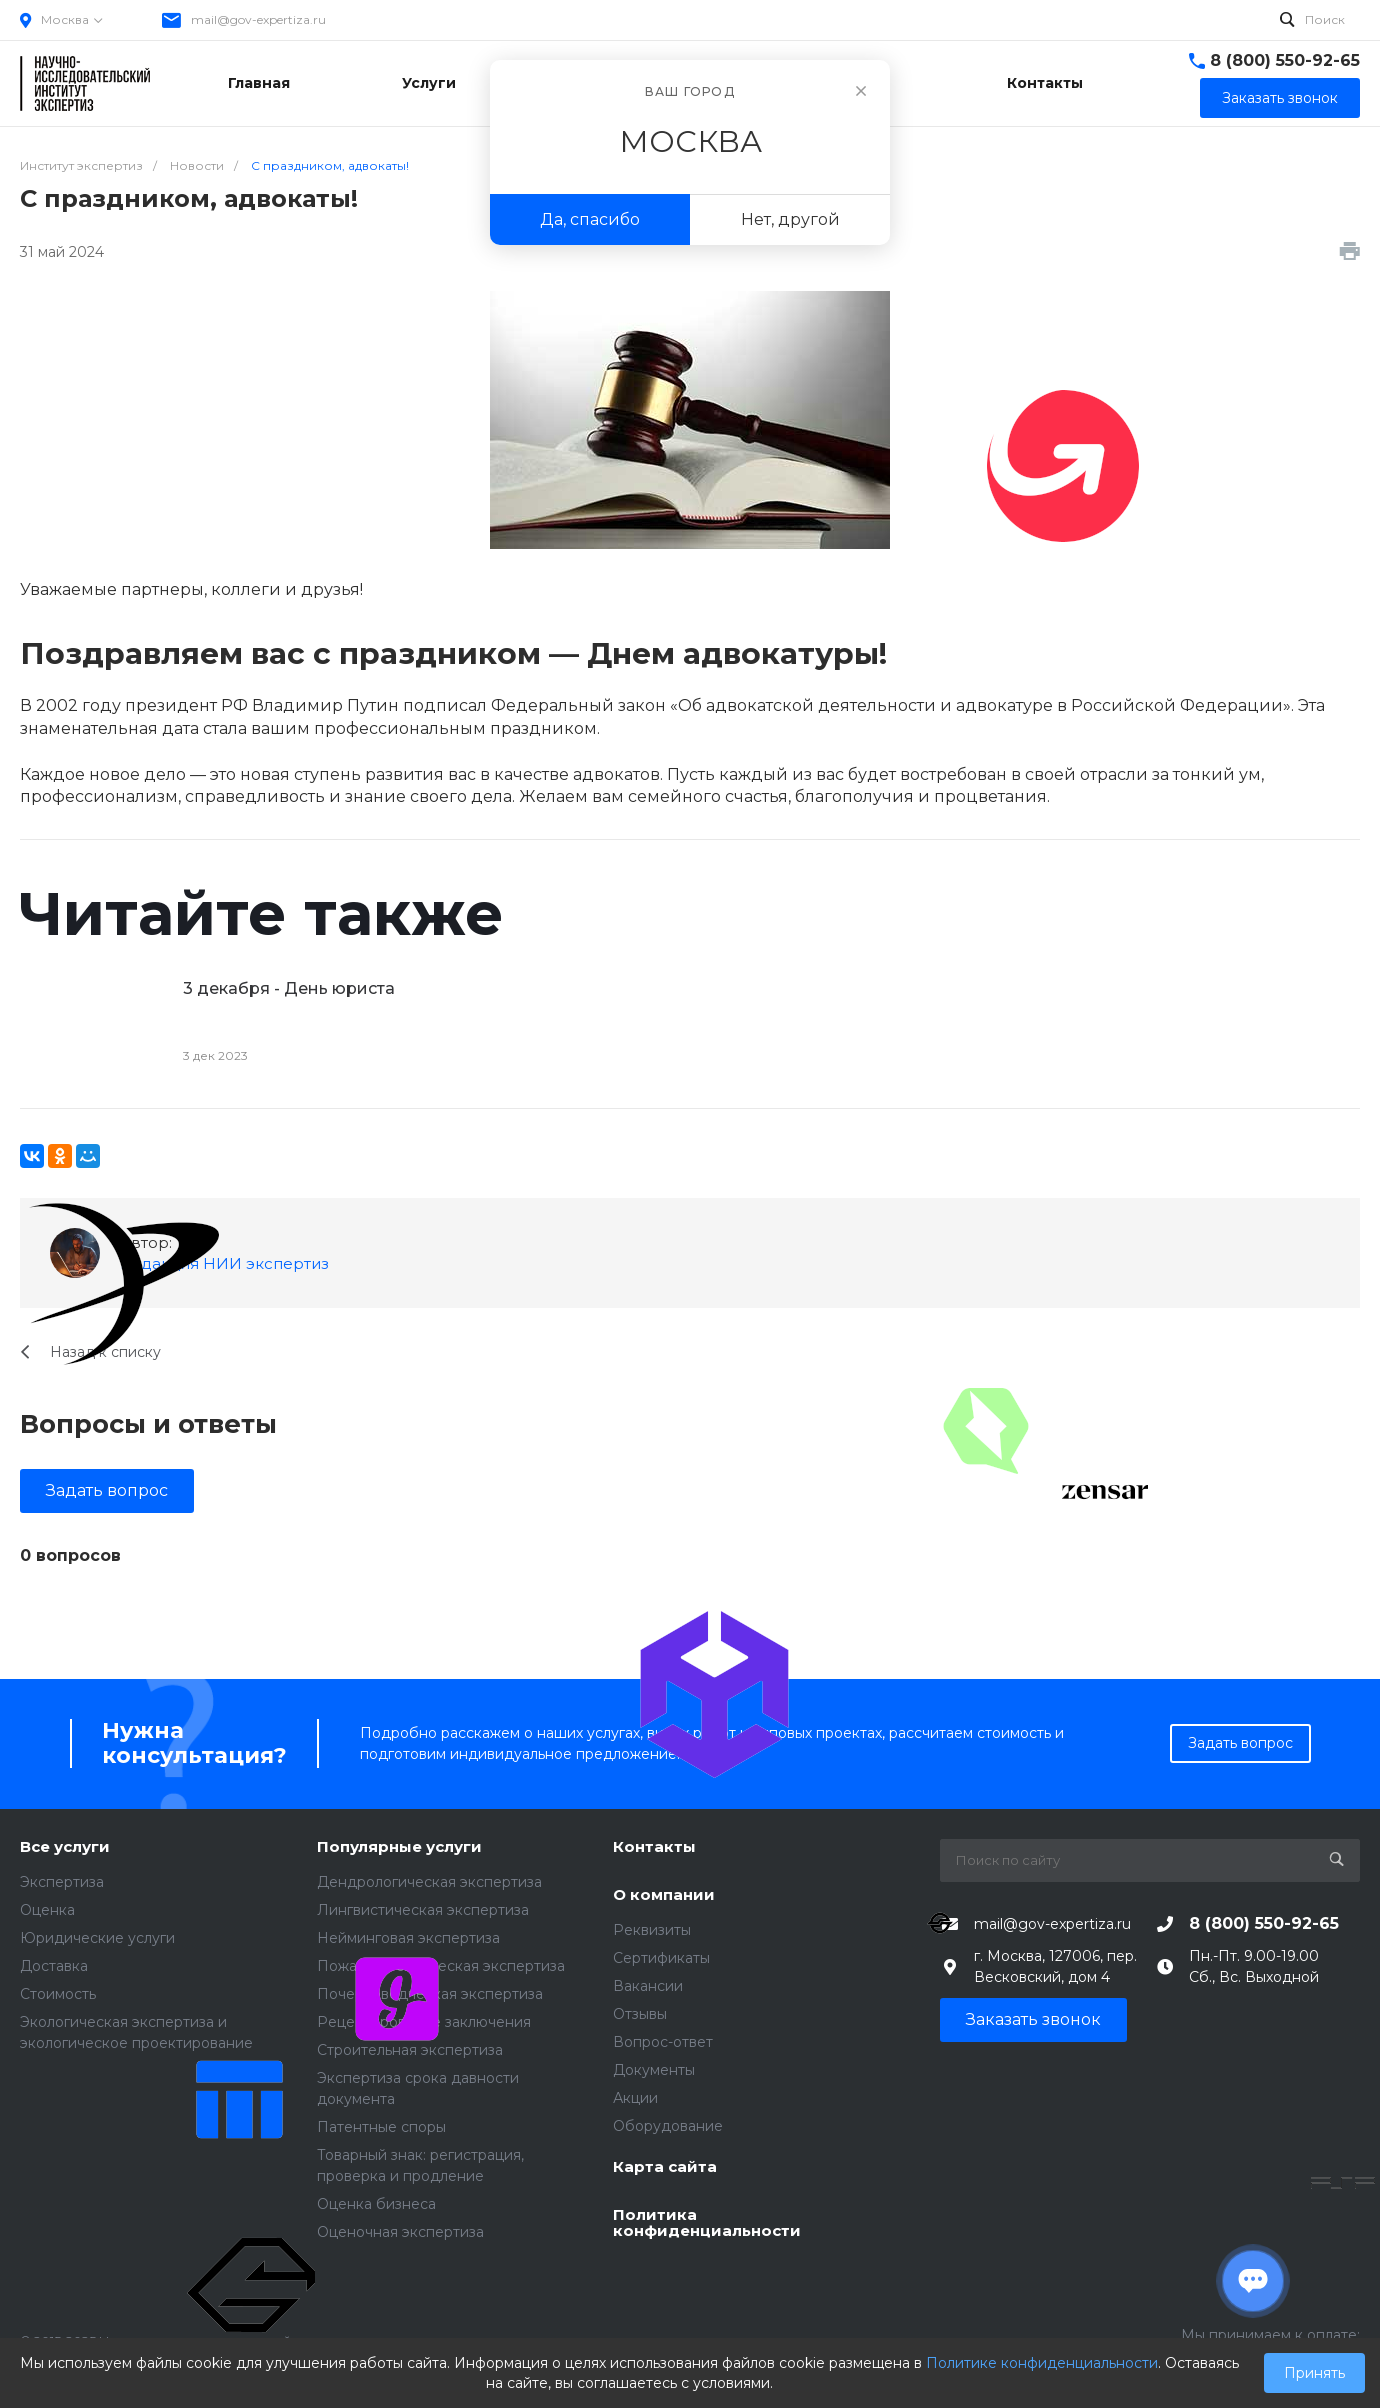 This screenshot has width=1380, height=2408. What do you see at coordinates (1343, 2183) in the screenshot?
I see `playstation portable (PSP) brand logo` at bounding box center [1343, 2183].